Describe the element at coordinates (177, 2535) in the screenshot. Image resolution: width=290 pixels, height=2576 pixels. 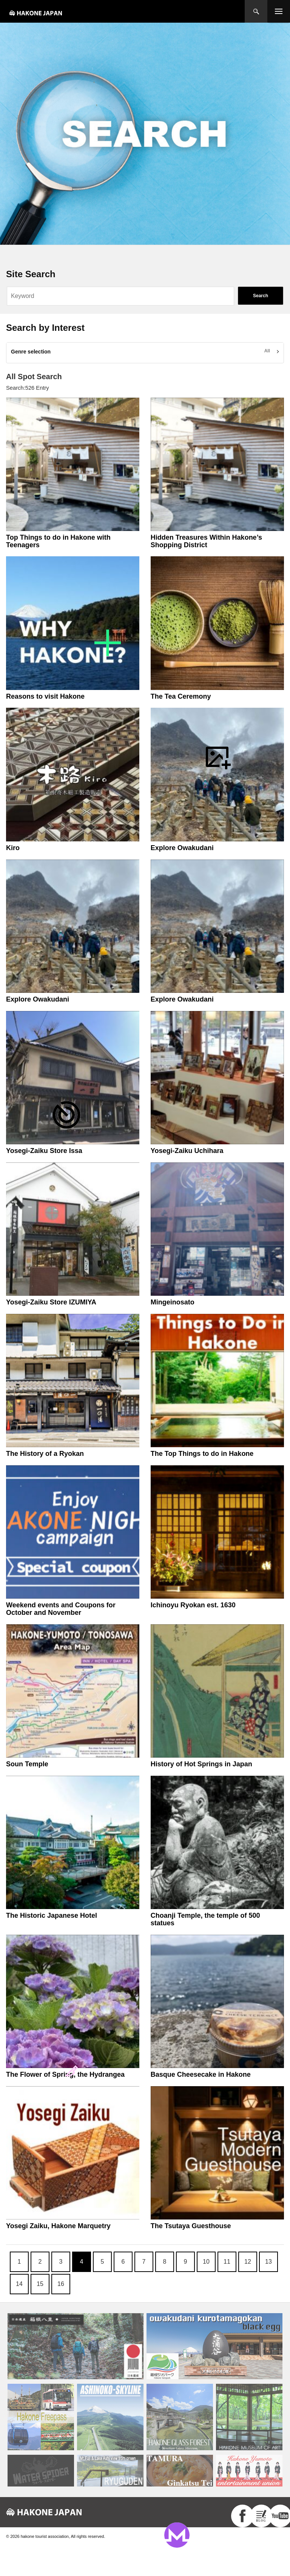
I see `monero cryptocurrency logo` at that location.